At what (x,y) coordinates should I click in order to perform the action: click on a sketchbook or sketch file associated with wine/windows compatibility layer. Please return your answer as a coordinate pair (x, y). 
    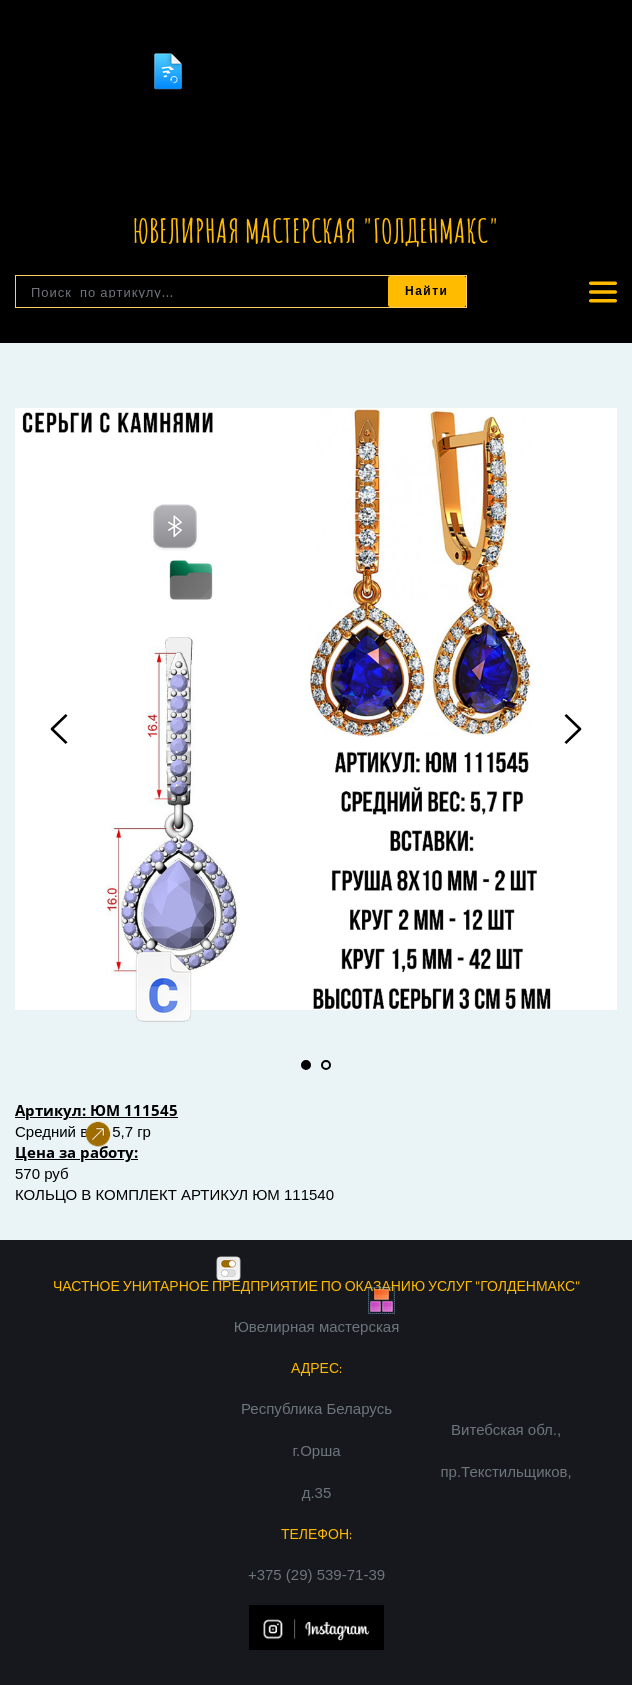
    Looking at the image, I should click on (168, 72).